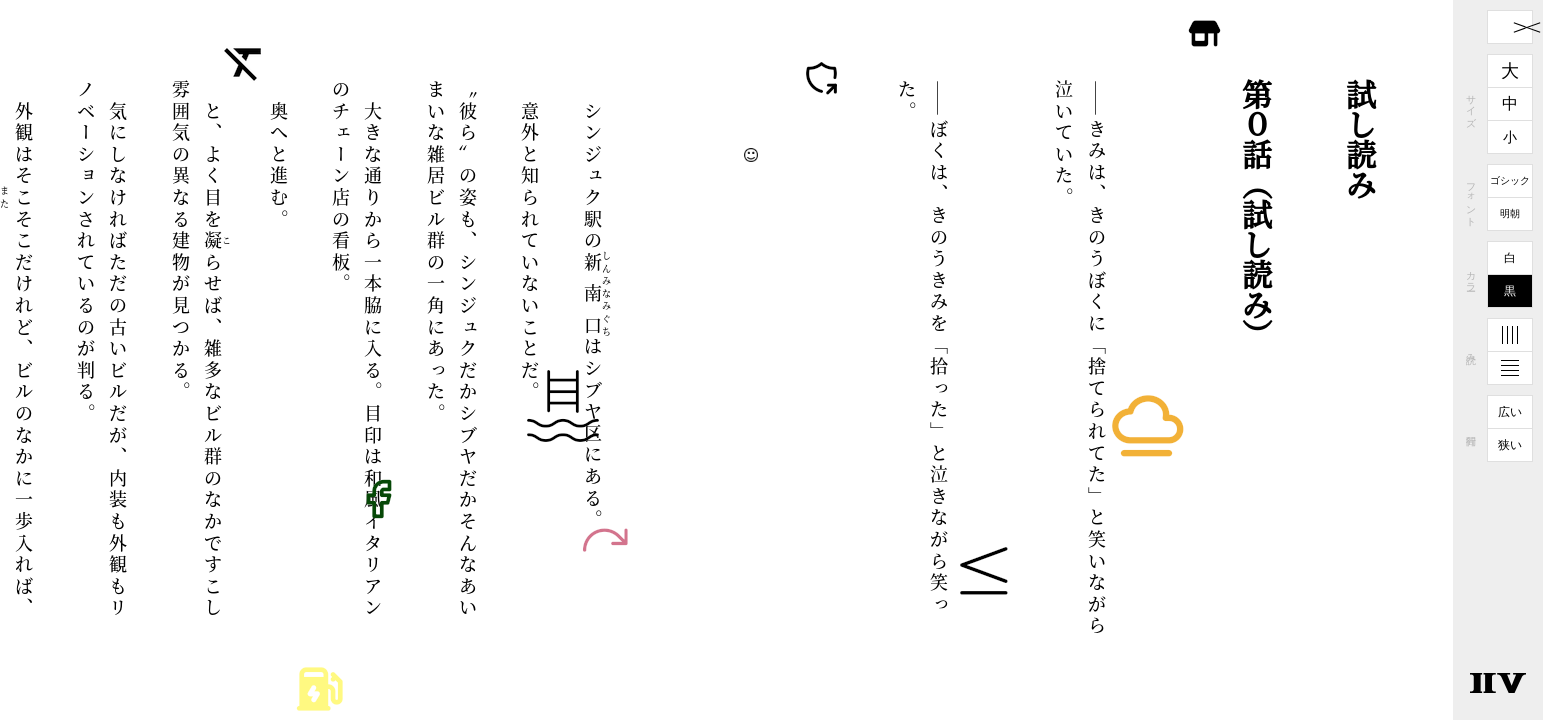 The height and width of the screenshot is (720, 1543). What do you see at coordinates (1204, 33) in the screenshot?
I see `open the shop or store` at bounding box center [1204, 33].